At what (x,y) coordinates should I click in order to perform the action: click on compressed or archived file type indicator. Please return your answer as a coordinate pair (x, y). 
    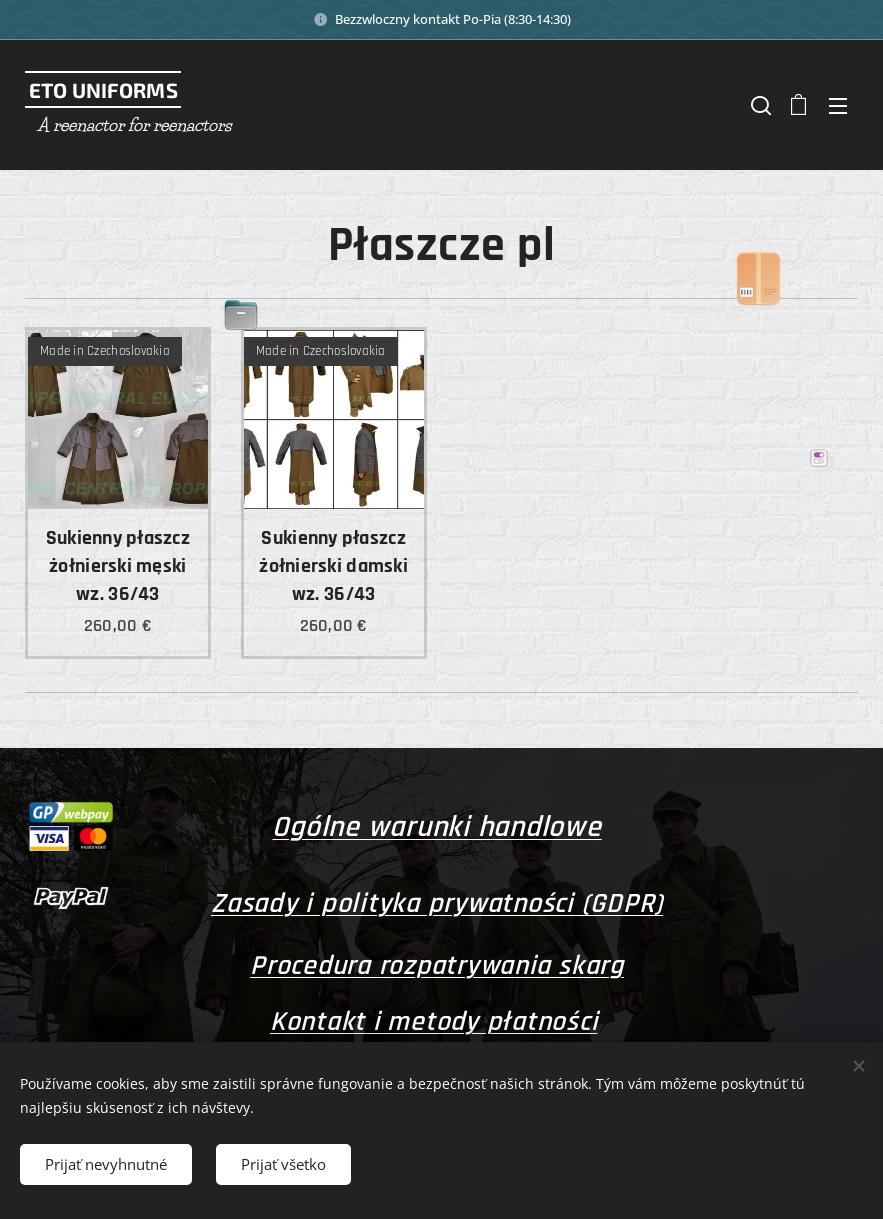
    Looking at the image, I should click on (758, 278).